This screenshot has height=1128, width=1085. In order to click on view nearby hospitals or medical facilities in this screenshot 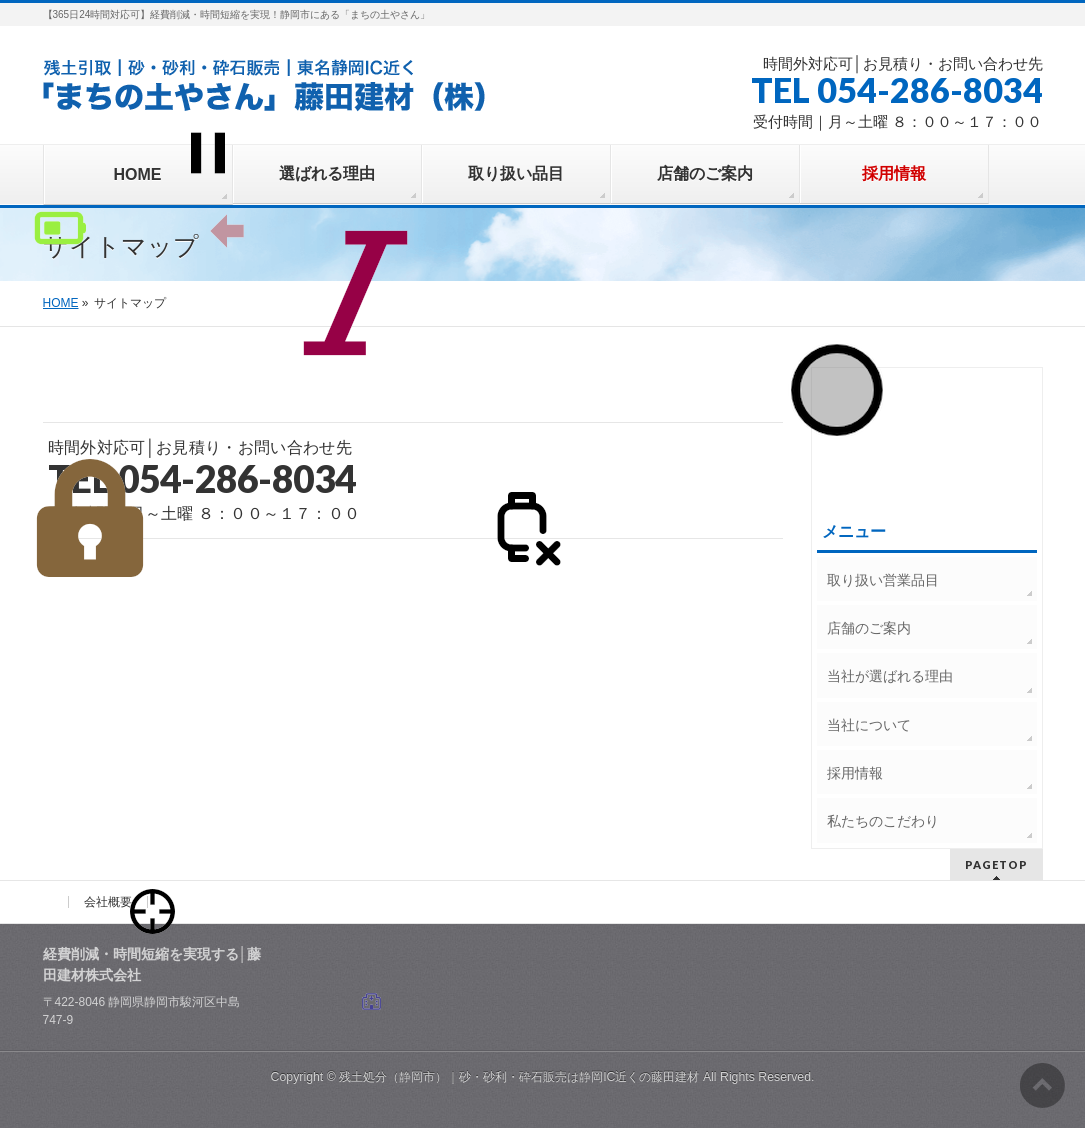, I will do `click(371, 1001)`.